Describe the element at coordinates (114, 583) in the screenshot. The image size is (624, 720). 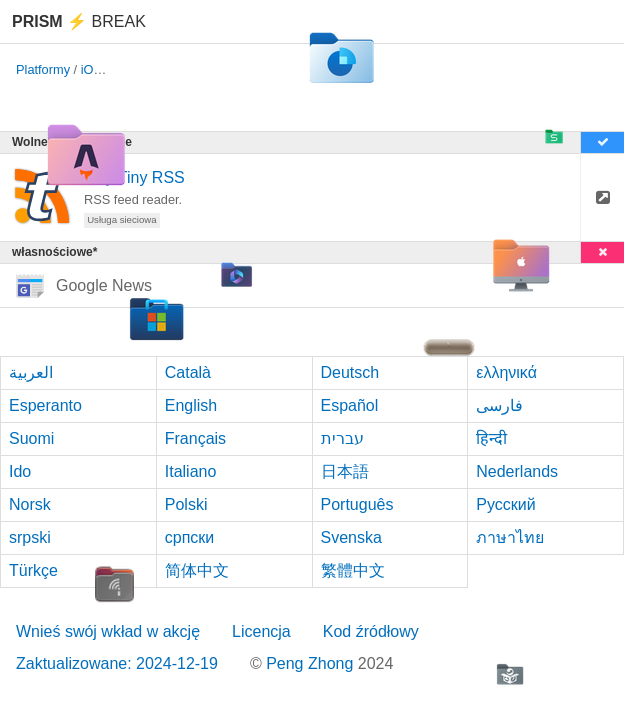
I see `open insync cloud sync folder` at that location.